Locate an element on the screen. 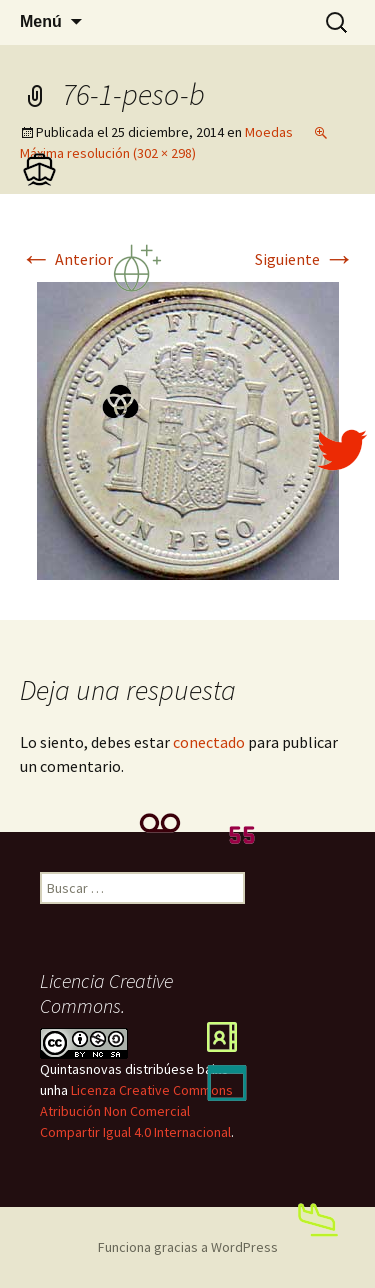  indicates flight arrival status is located at coordinates (316, 1220).